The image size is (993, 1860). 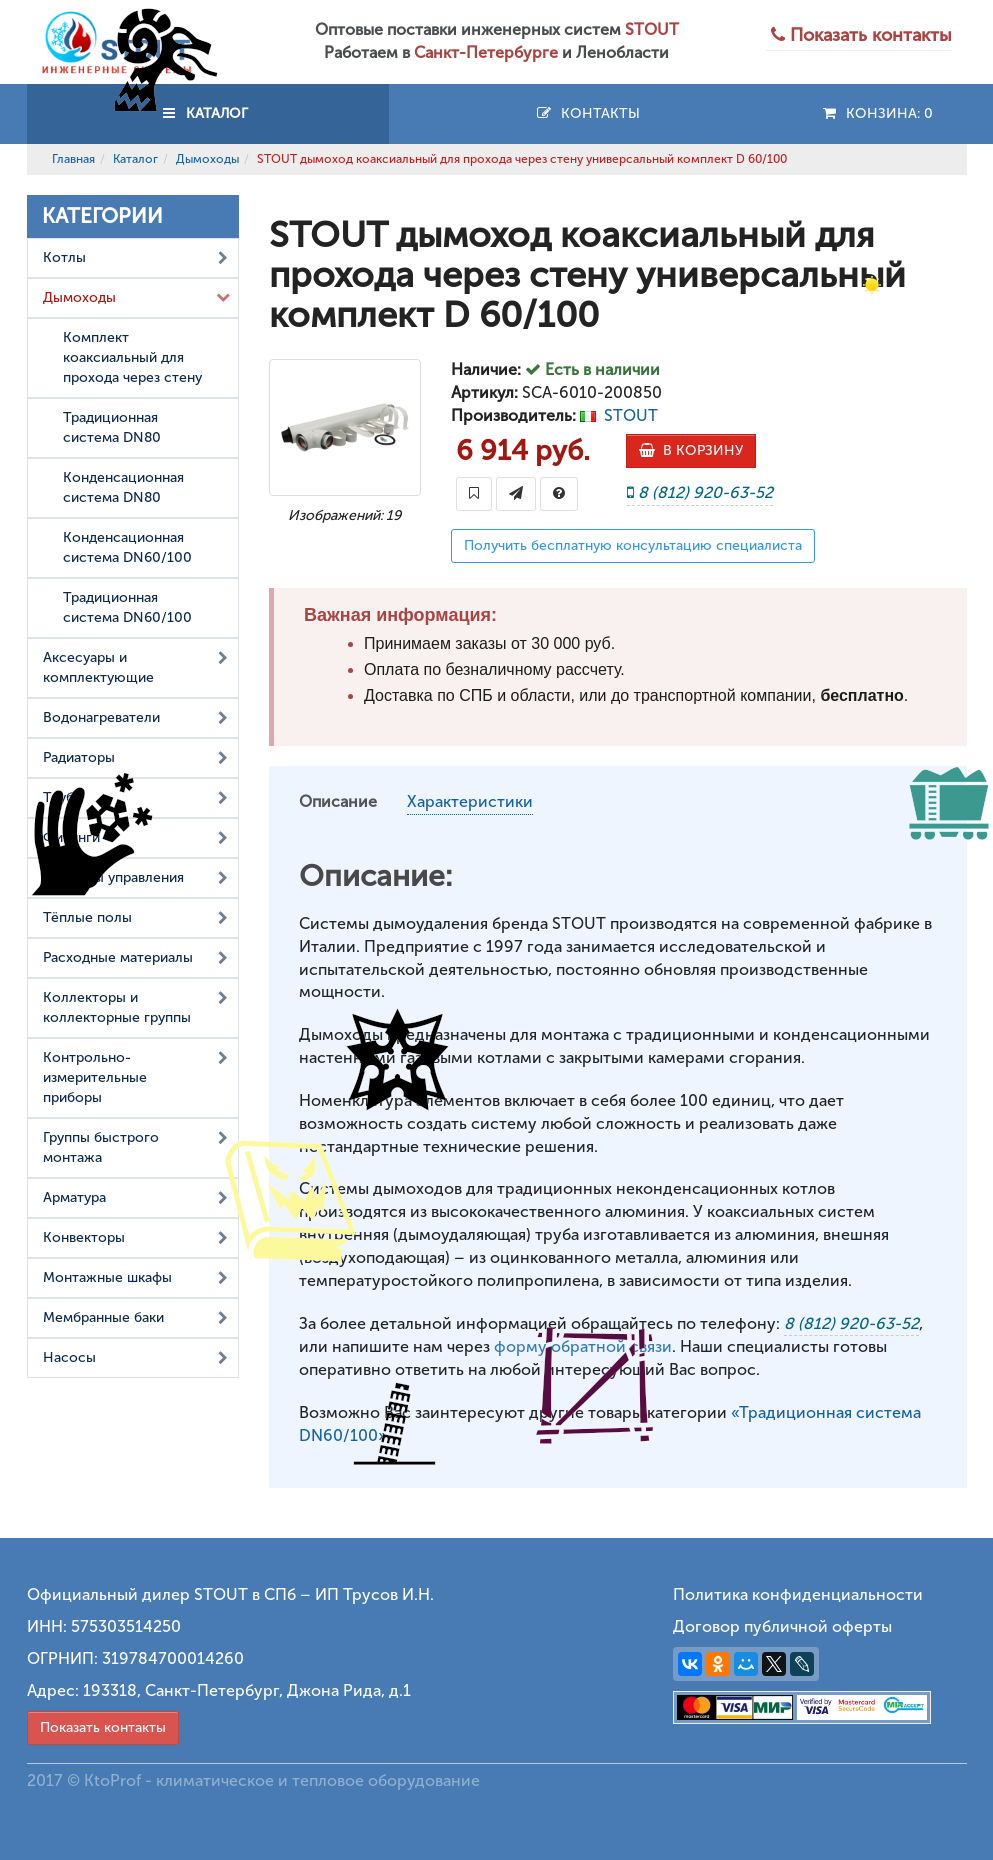 I want to click on decorative emblem or badge element, so click(x=397, y=1059).